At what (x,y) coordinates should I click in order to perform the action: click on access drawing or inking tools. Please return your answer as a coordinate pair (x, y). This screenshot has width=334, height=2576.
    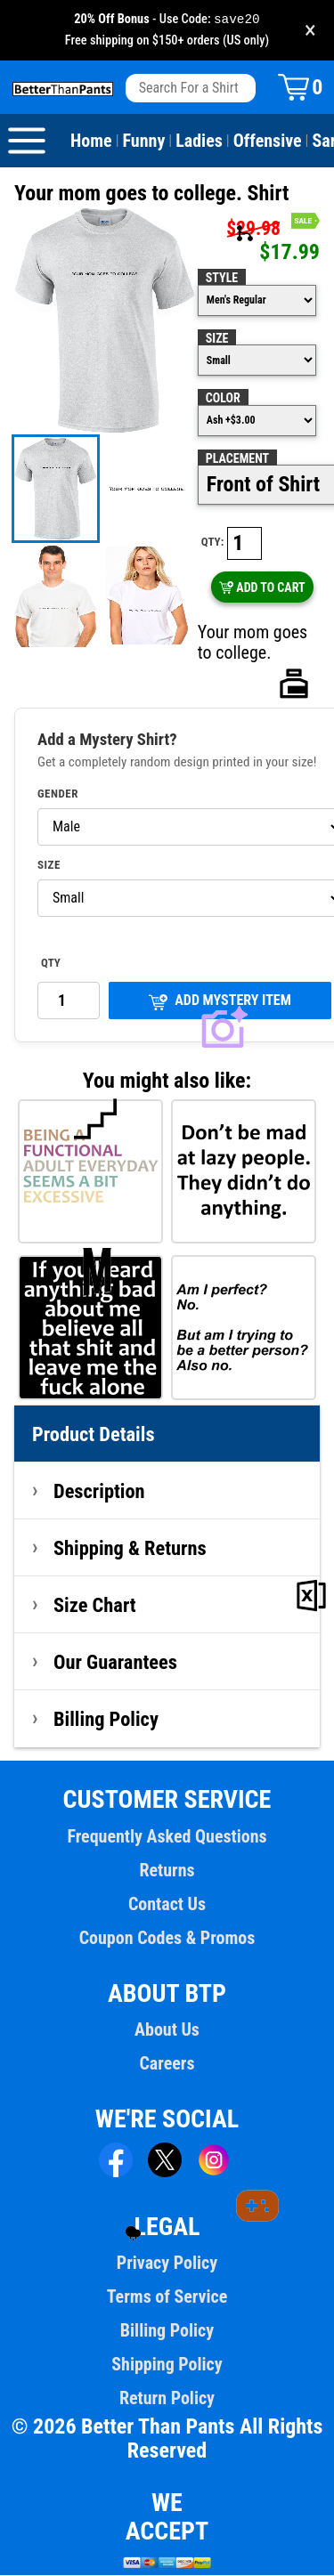
    Looking at the image, I should click on (294, 683).